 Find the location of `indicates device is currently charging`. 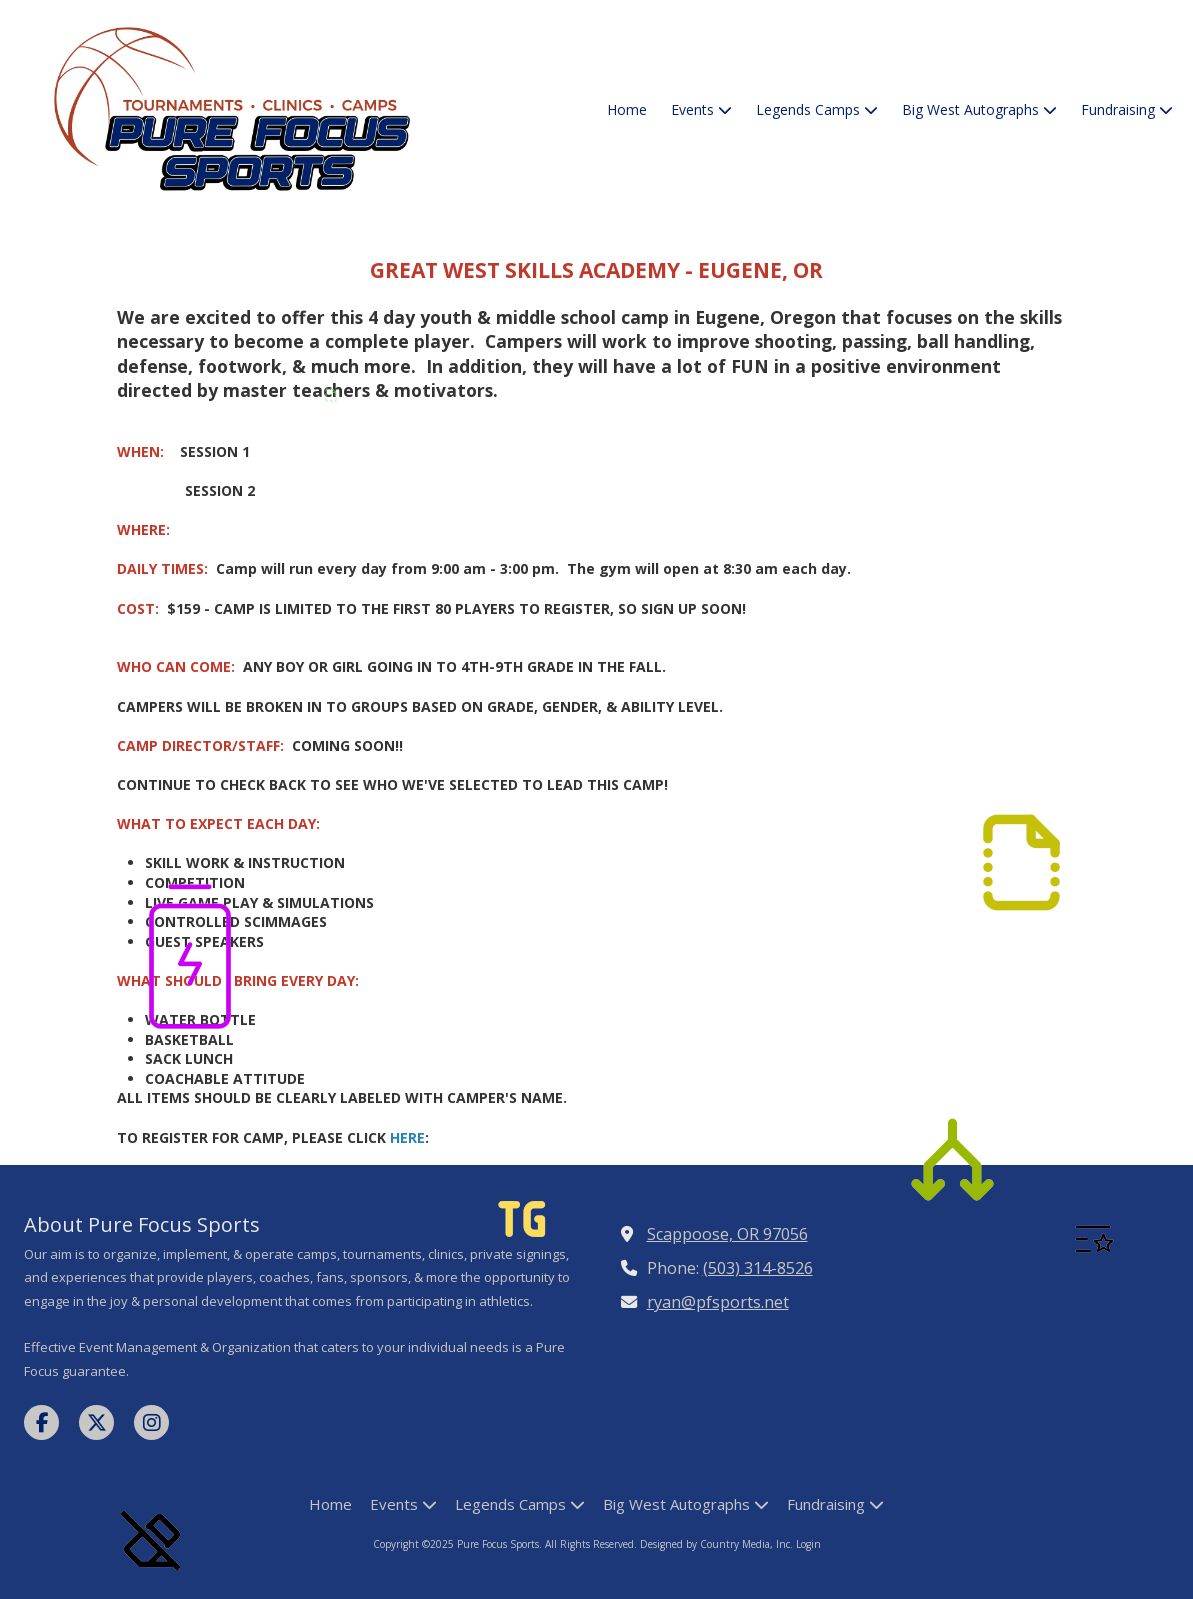

indicates device is currently charging is located at coordinates (190, 959).